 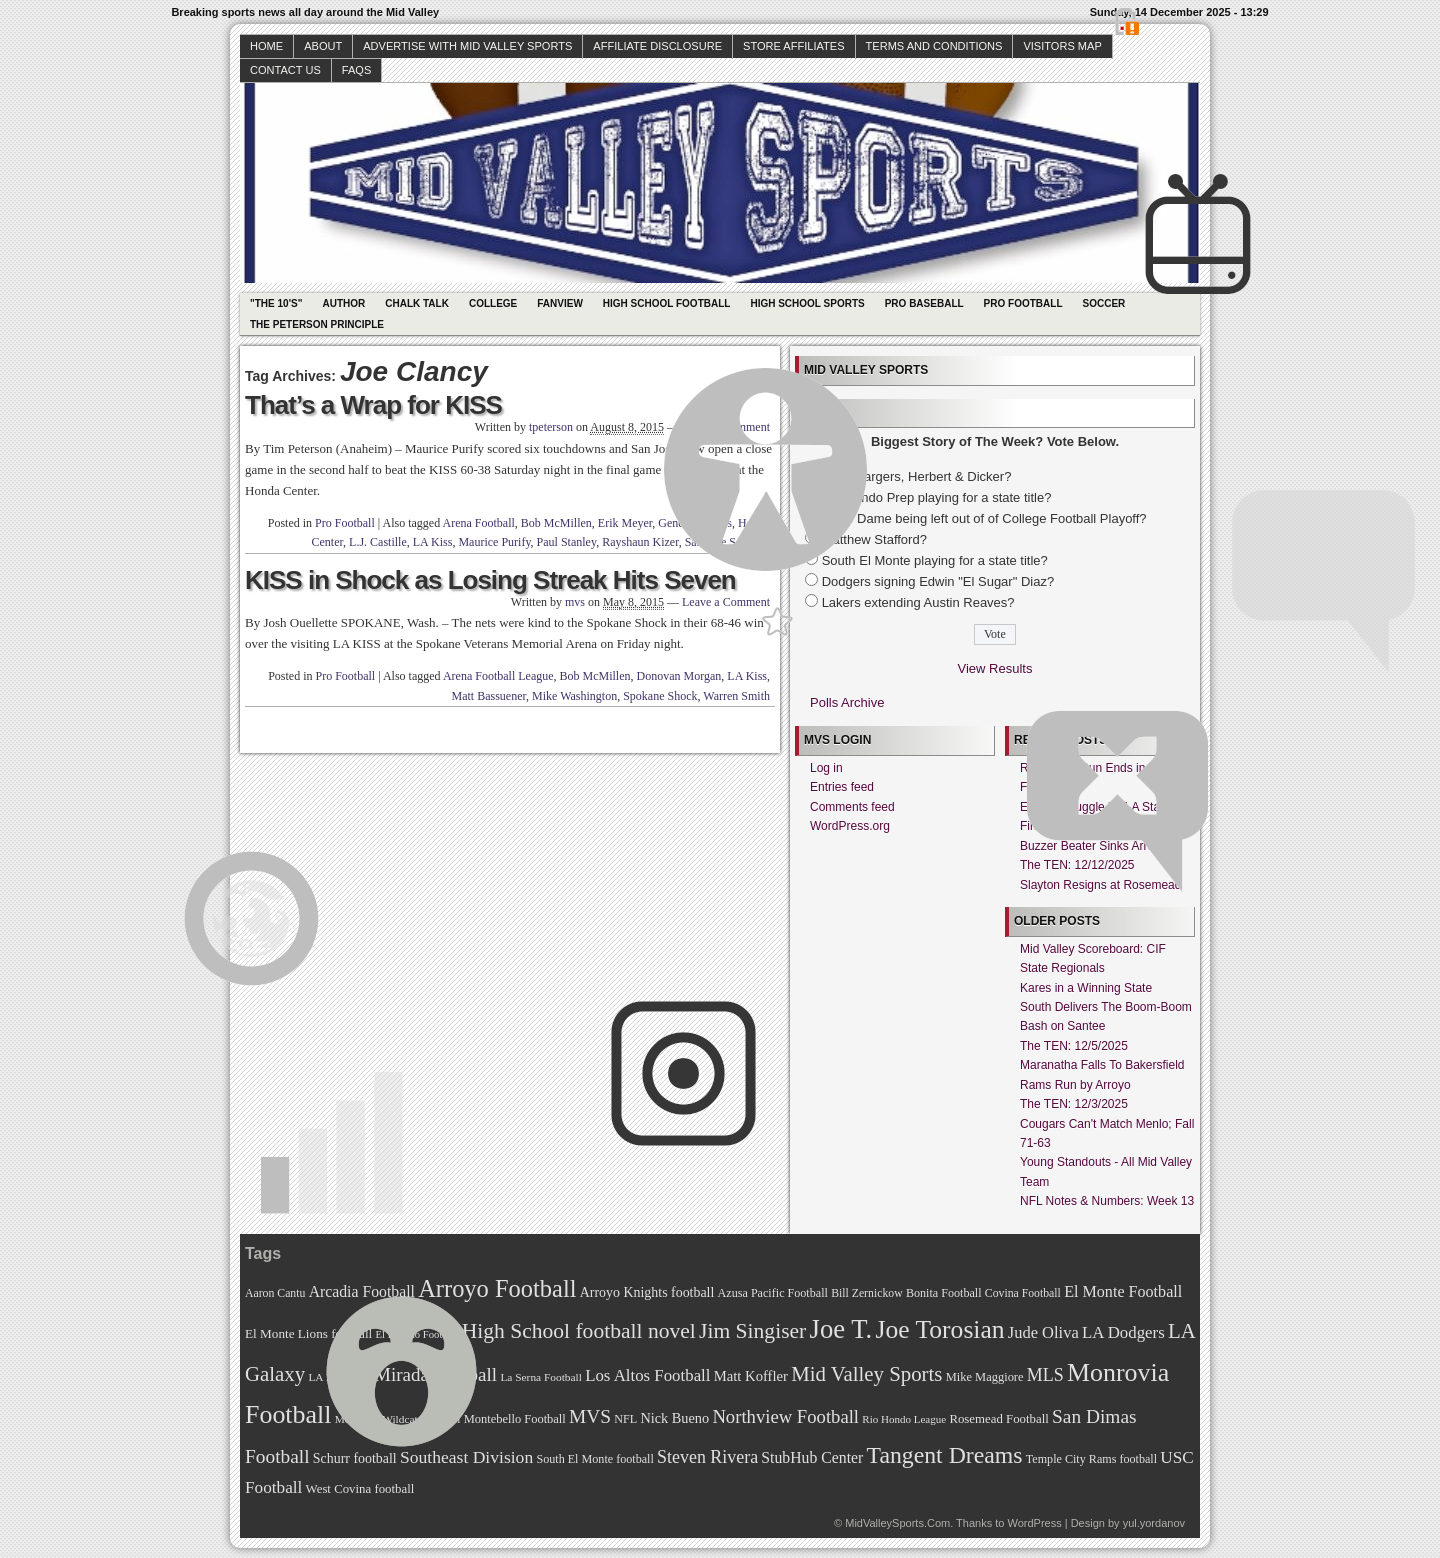 What do you see at coordinates (1117, 801) in the screenshot?
I see `indicates user is offline or unavailable for chat` at bounding box center [1117, 801].